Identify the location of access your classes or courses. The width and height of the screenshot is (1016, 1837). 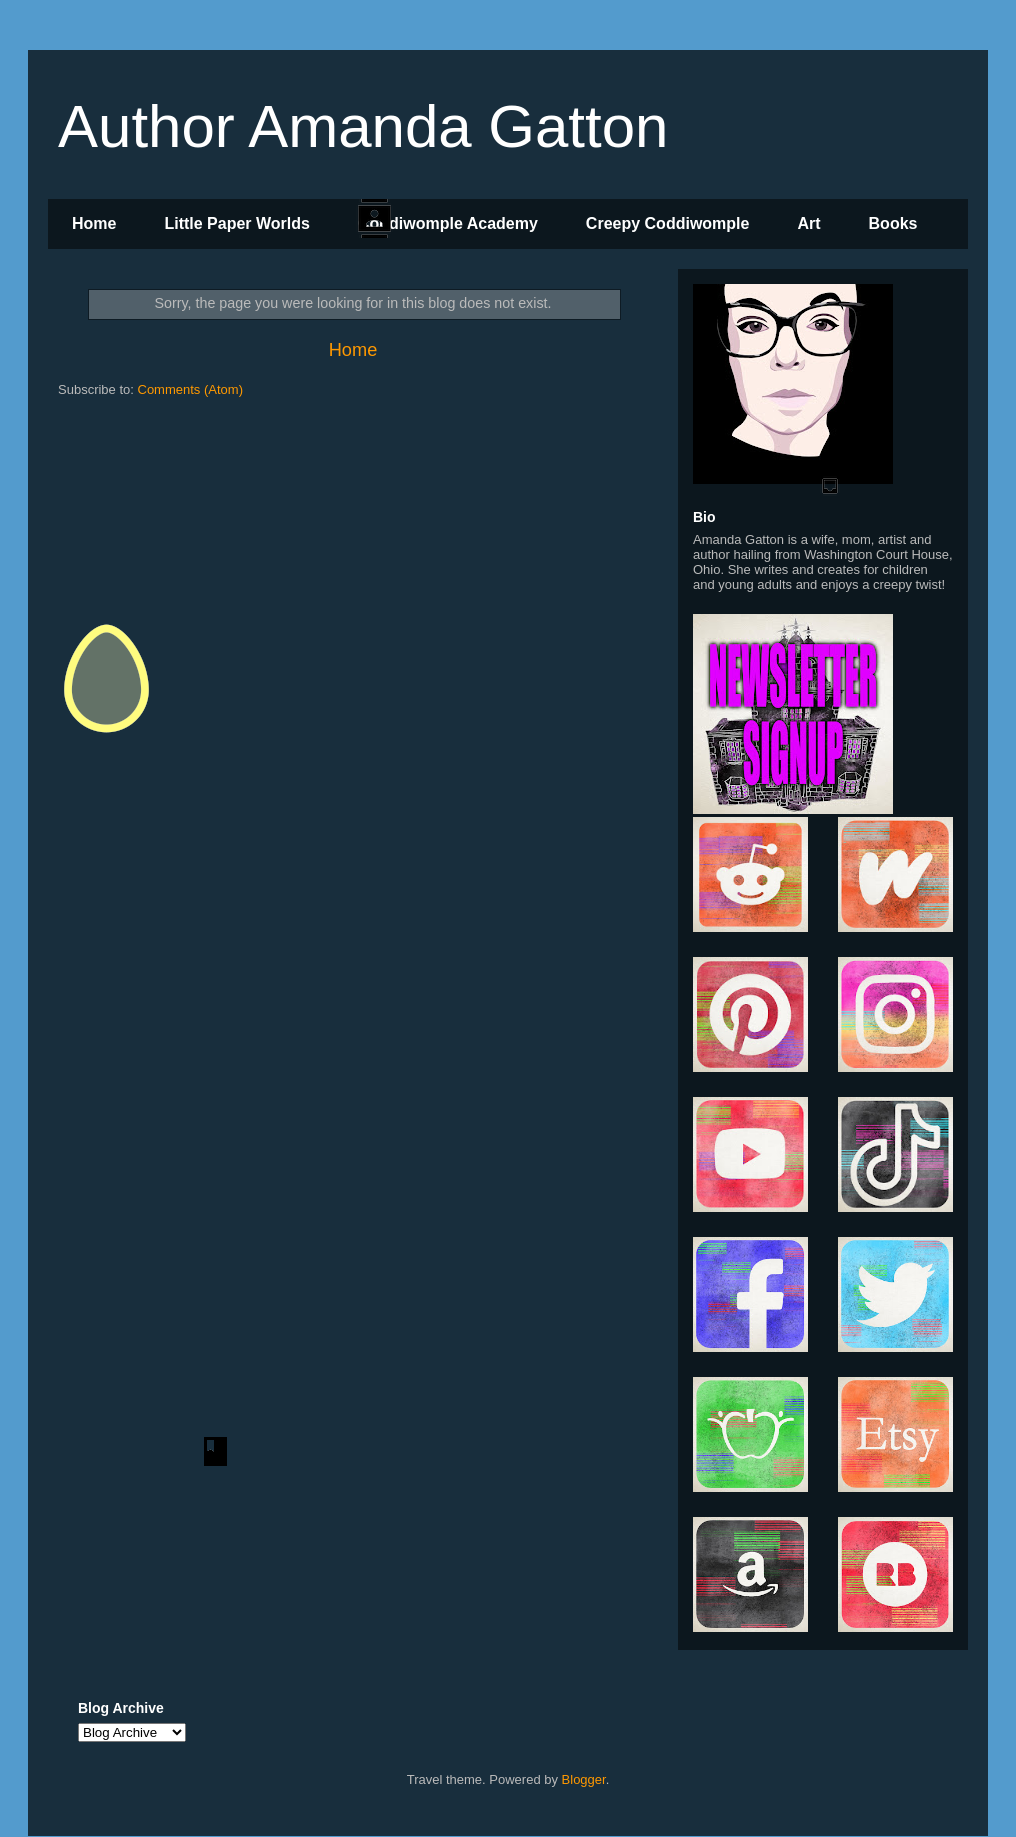
(215, 1451).